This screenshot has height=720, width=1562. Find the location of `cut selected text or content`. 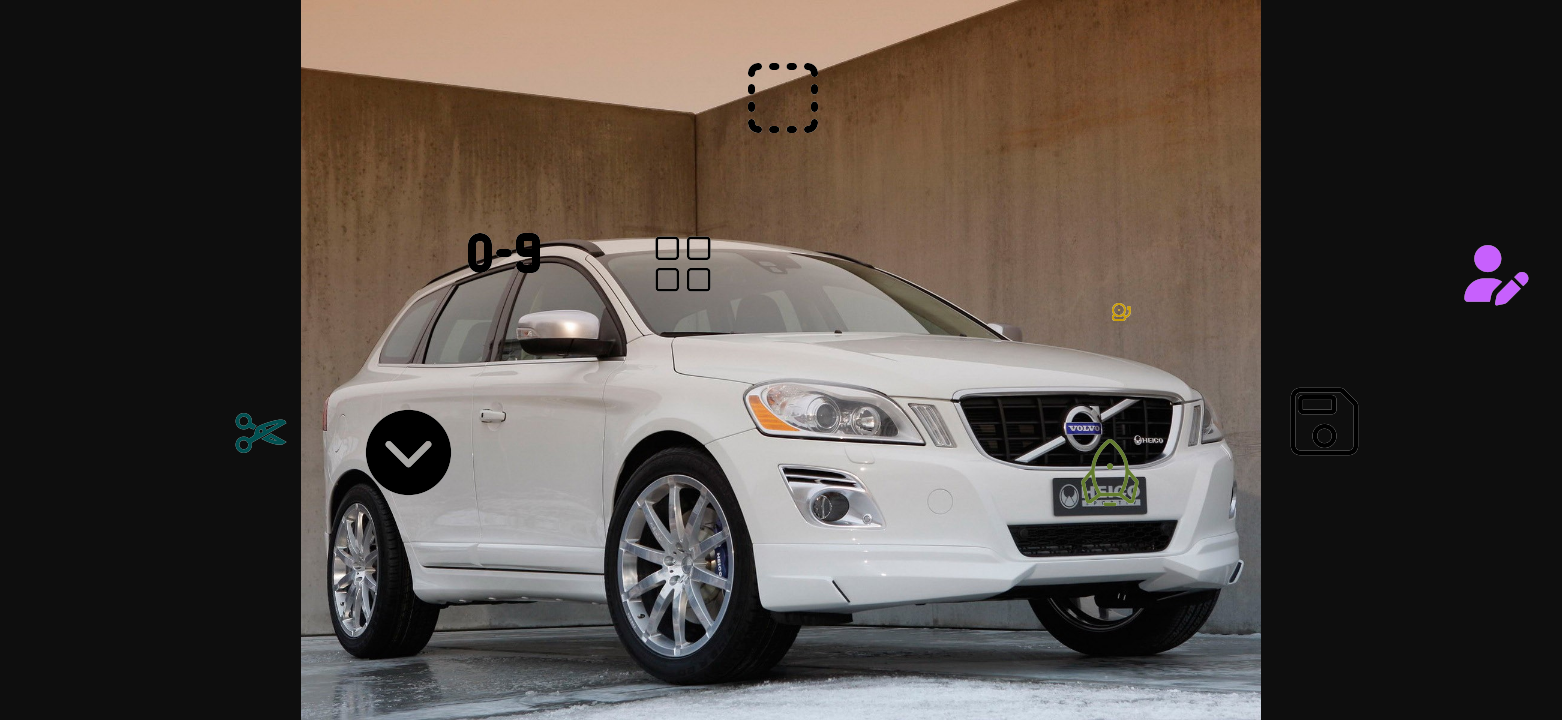

cut selected text or content is located at coordinates (261, 433).